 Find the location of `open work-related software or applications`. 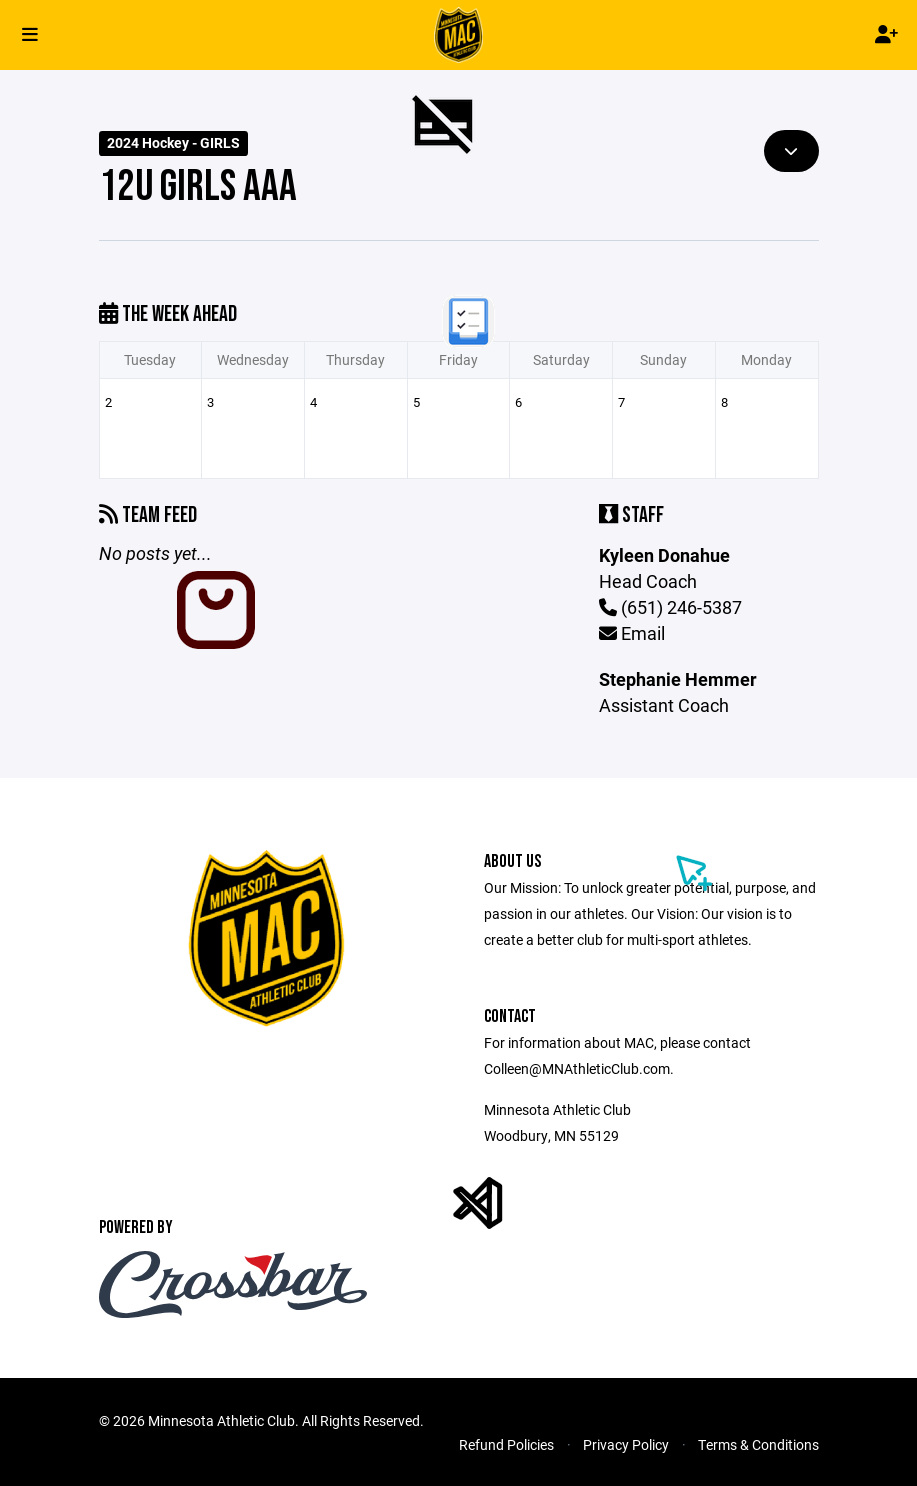

open work-related software or applications is located at coordinates (468, 321).